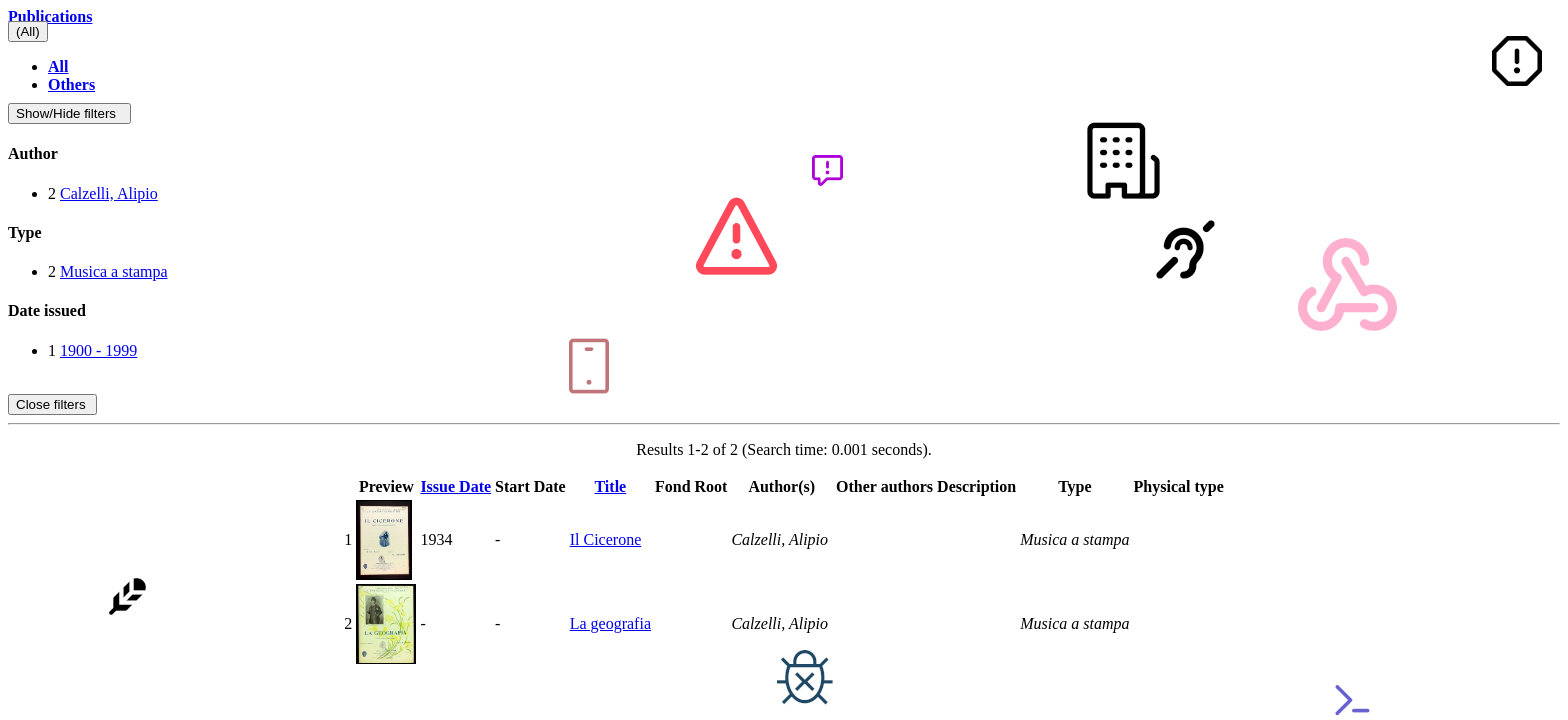 The width and height of the screenshot is (1568, 720). What do you see at coordinates (736, 238) in the screenshot?
I see `indicates a warning or caution state` at bounding box center [736, 238].